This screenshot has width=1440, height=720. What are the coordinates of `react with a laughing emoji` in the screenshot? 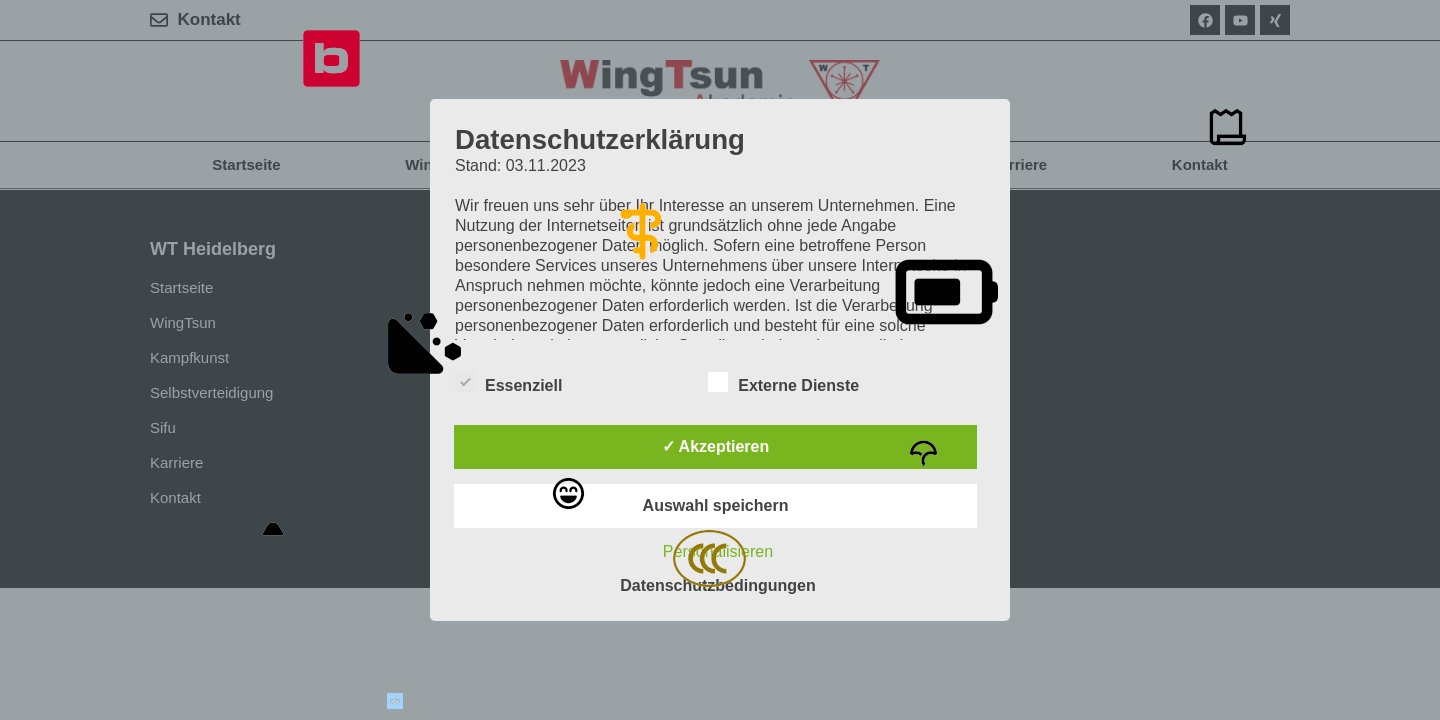 It's located at (568, 493).